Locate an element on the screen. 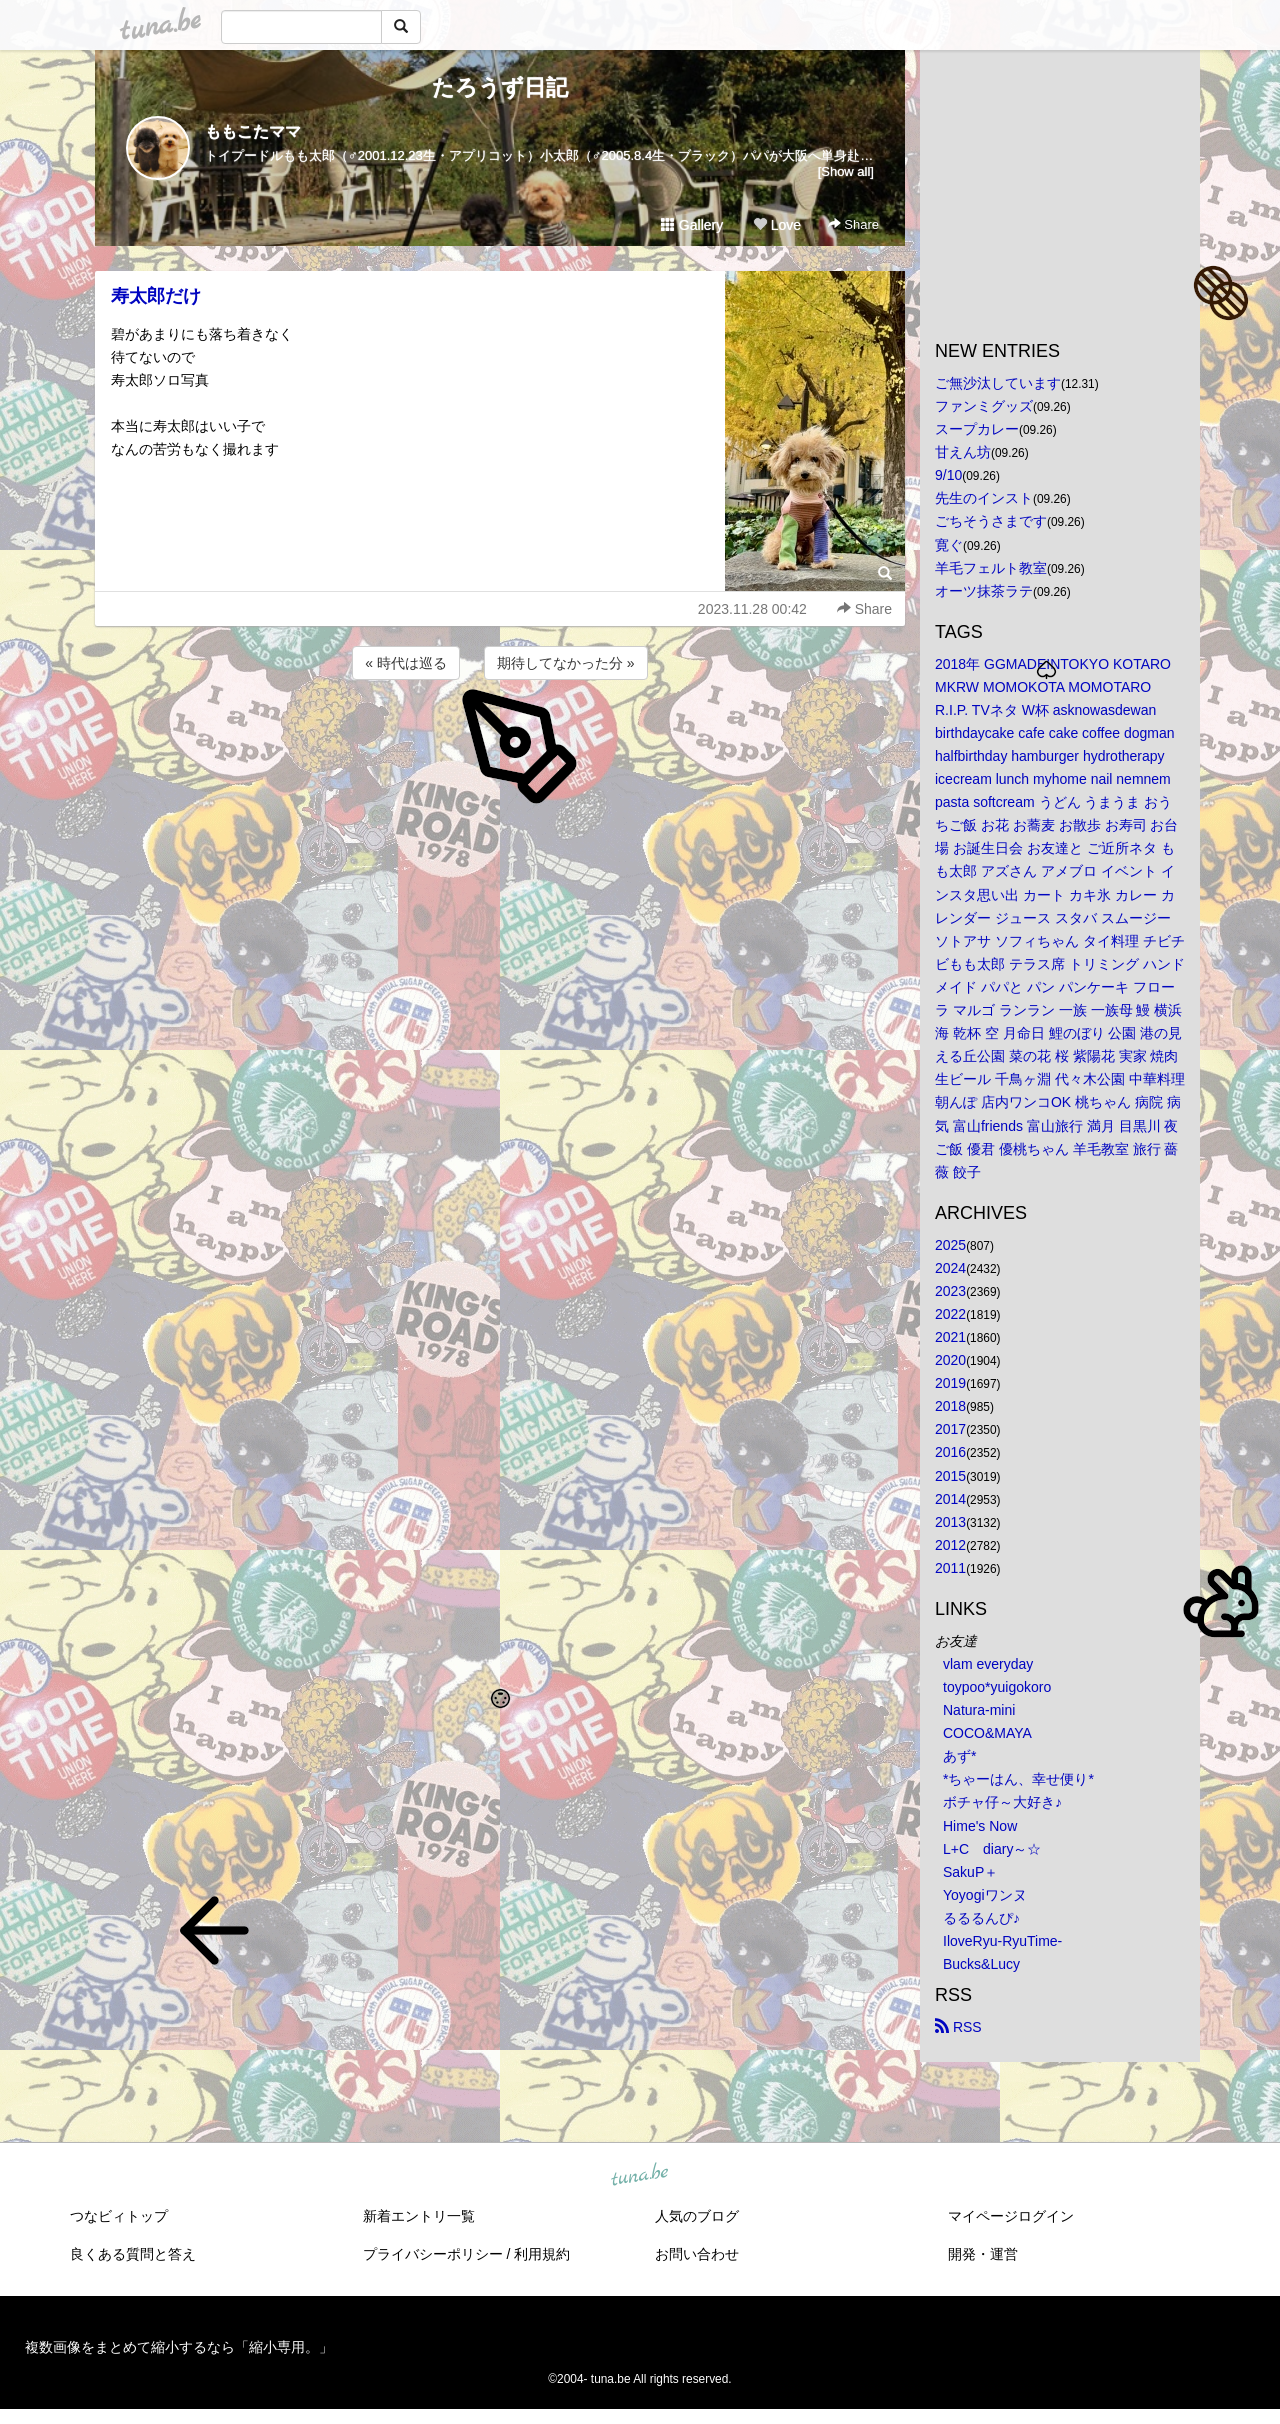  configure s-video input settings is located at coordinates (500, 1698).